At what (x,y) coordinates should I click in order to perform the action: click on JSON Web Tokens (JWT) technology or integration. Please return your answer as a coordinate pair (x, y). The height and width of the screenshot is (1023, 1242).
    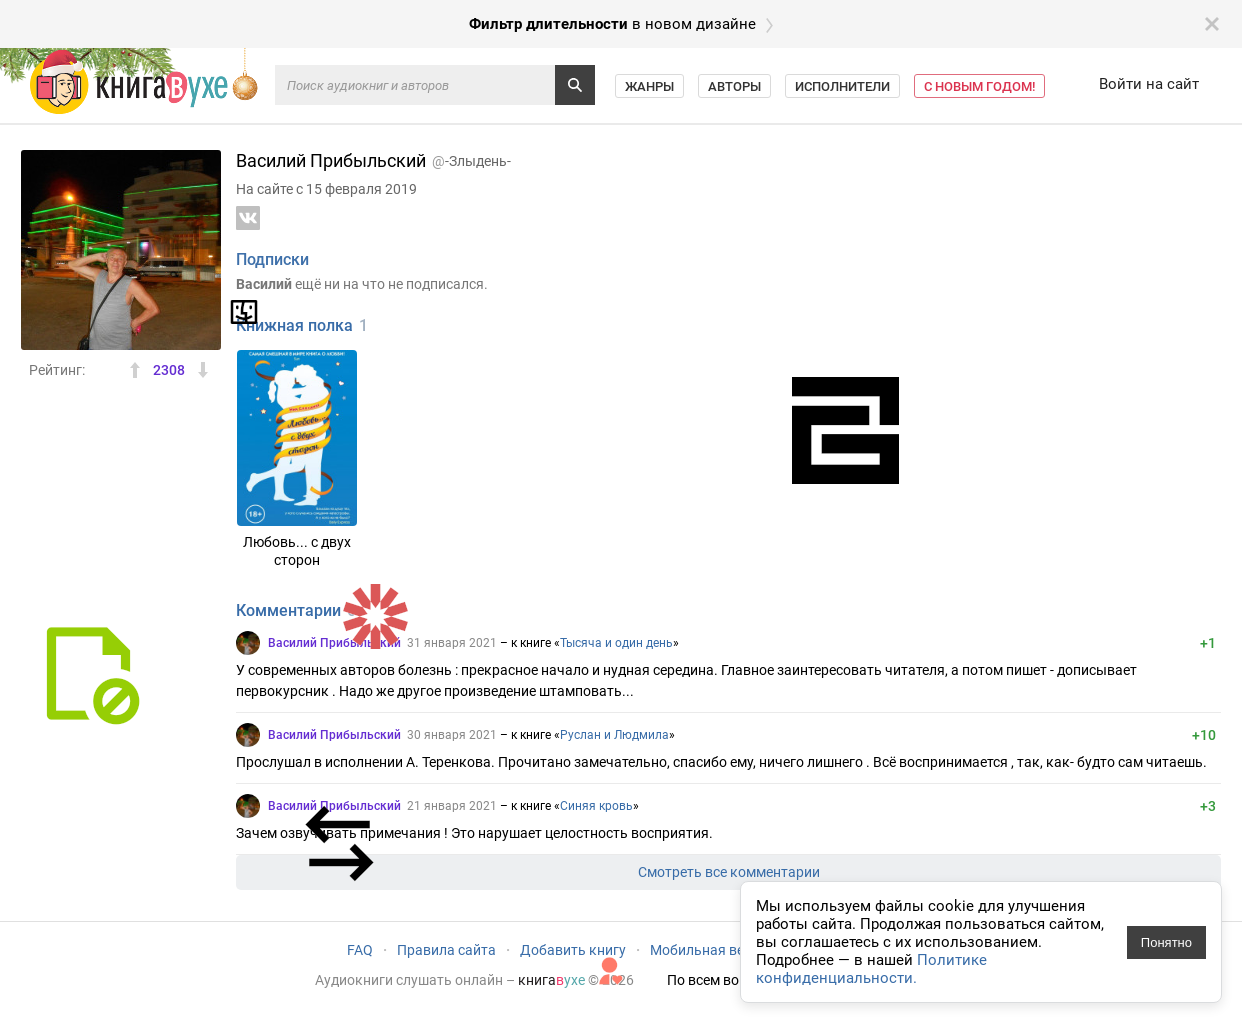
    Looking at the image, I should click on (375, 616).